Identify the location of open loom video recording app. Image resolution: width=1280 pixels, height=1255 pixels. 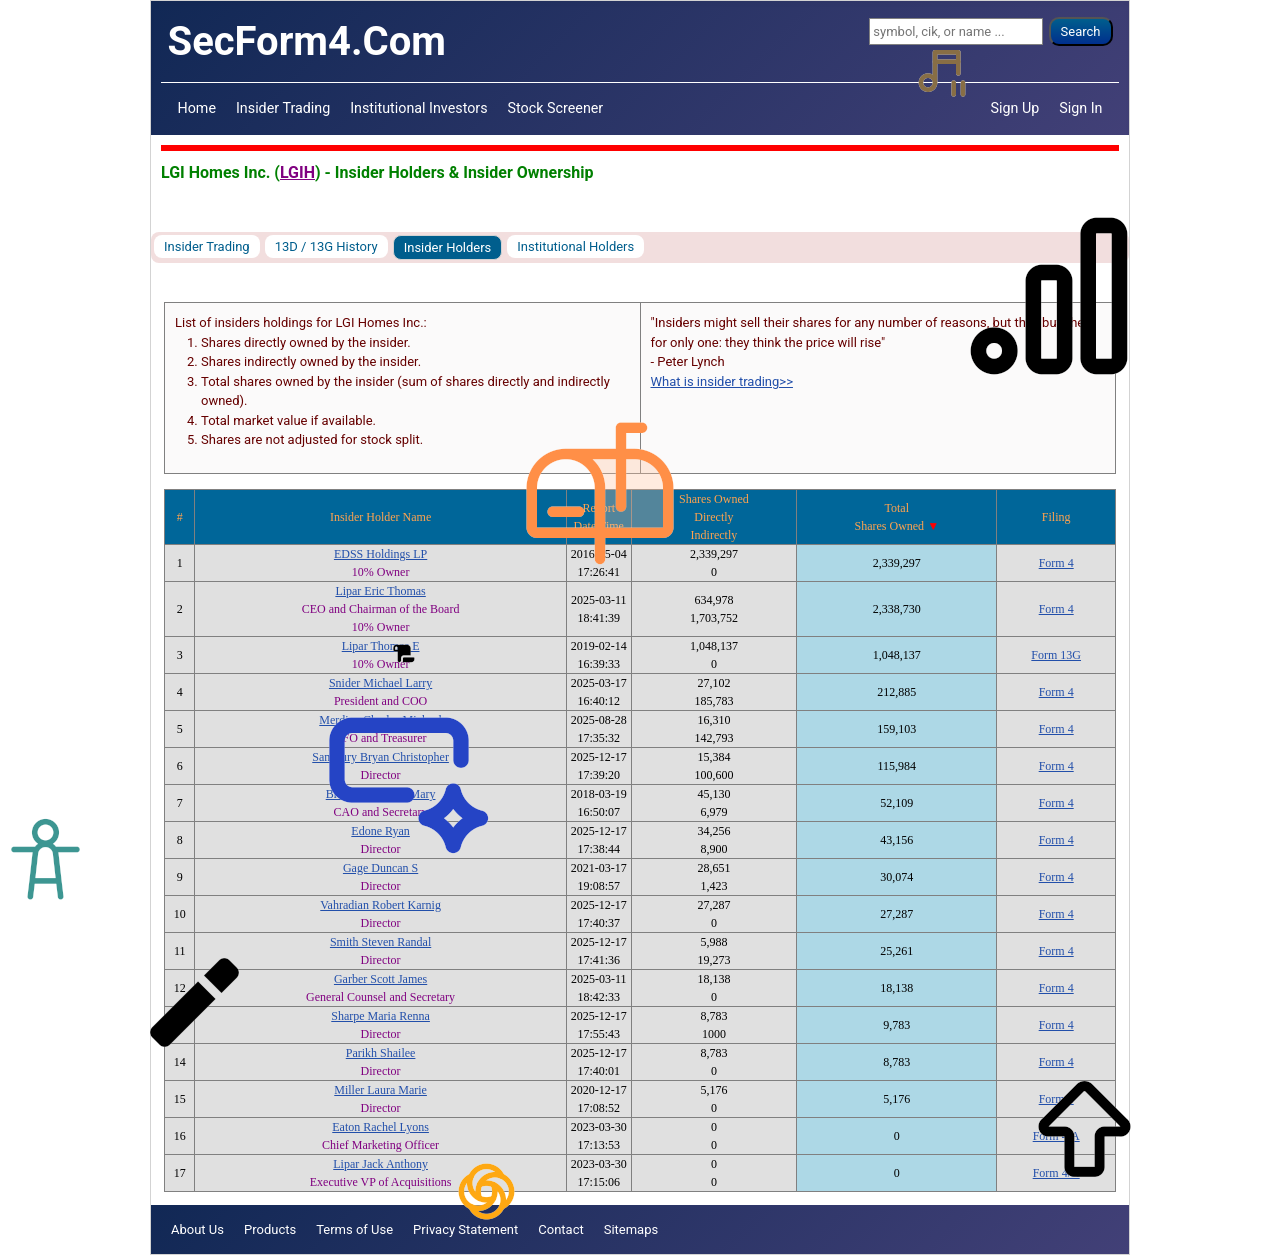
(486, 1191).